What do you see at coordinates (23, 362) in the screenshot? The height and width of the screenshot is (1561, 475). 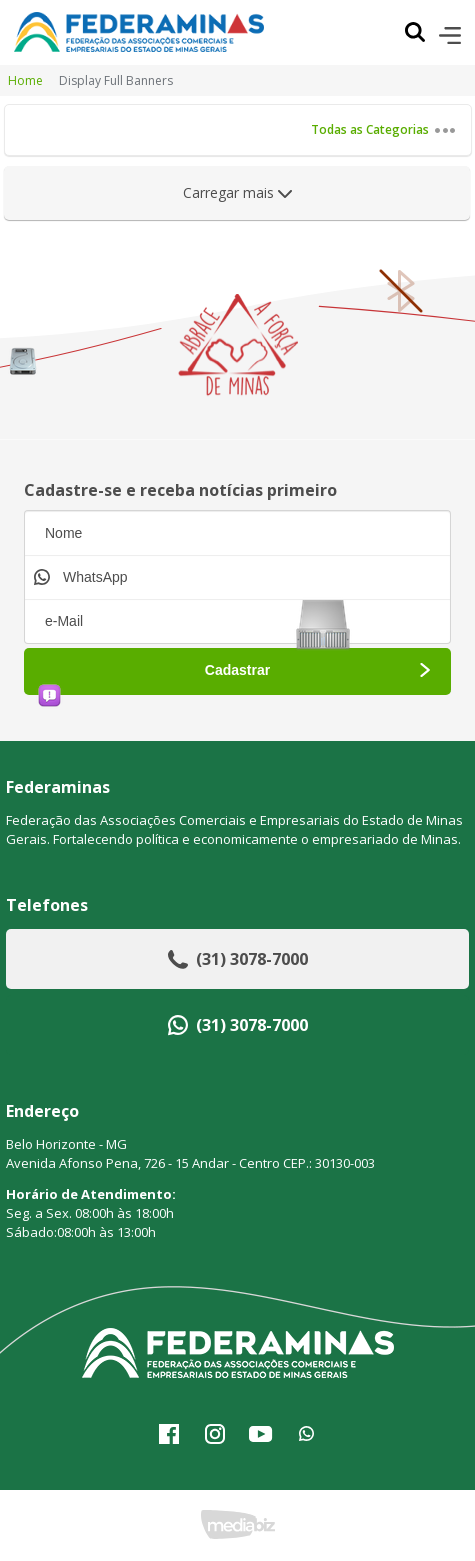 I see `indicates an internal storage drive` at bounding box center [23, 362].